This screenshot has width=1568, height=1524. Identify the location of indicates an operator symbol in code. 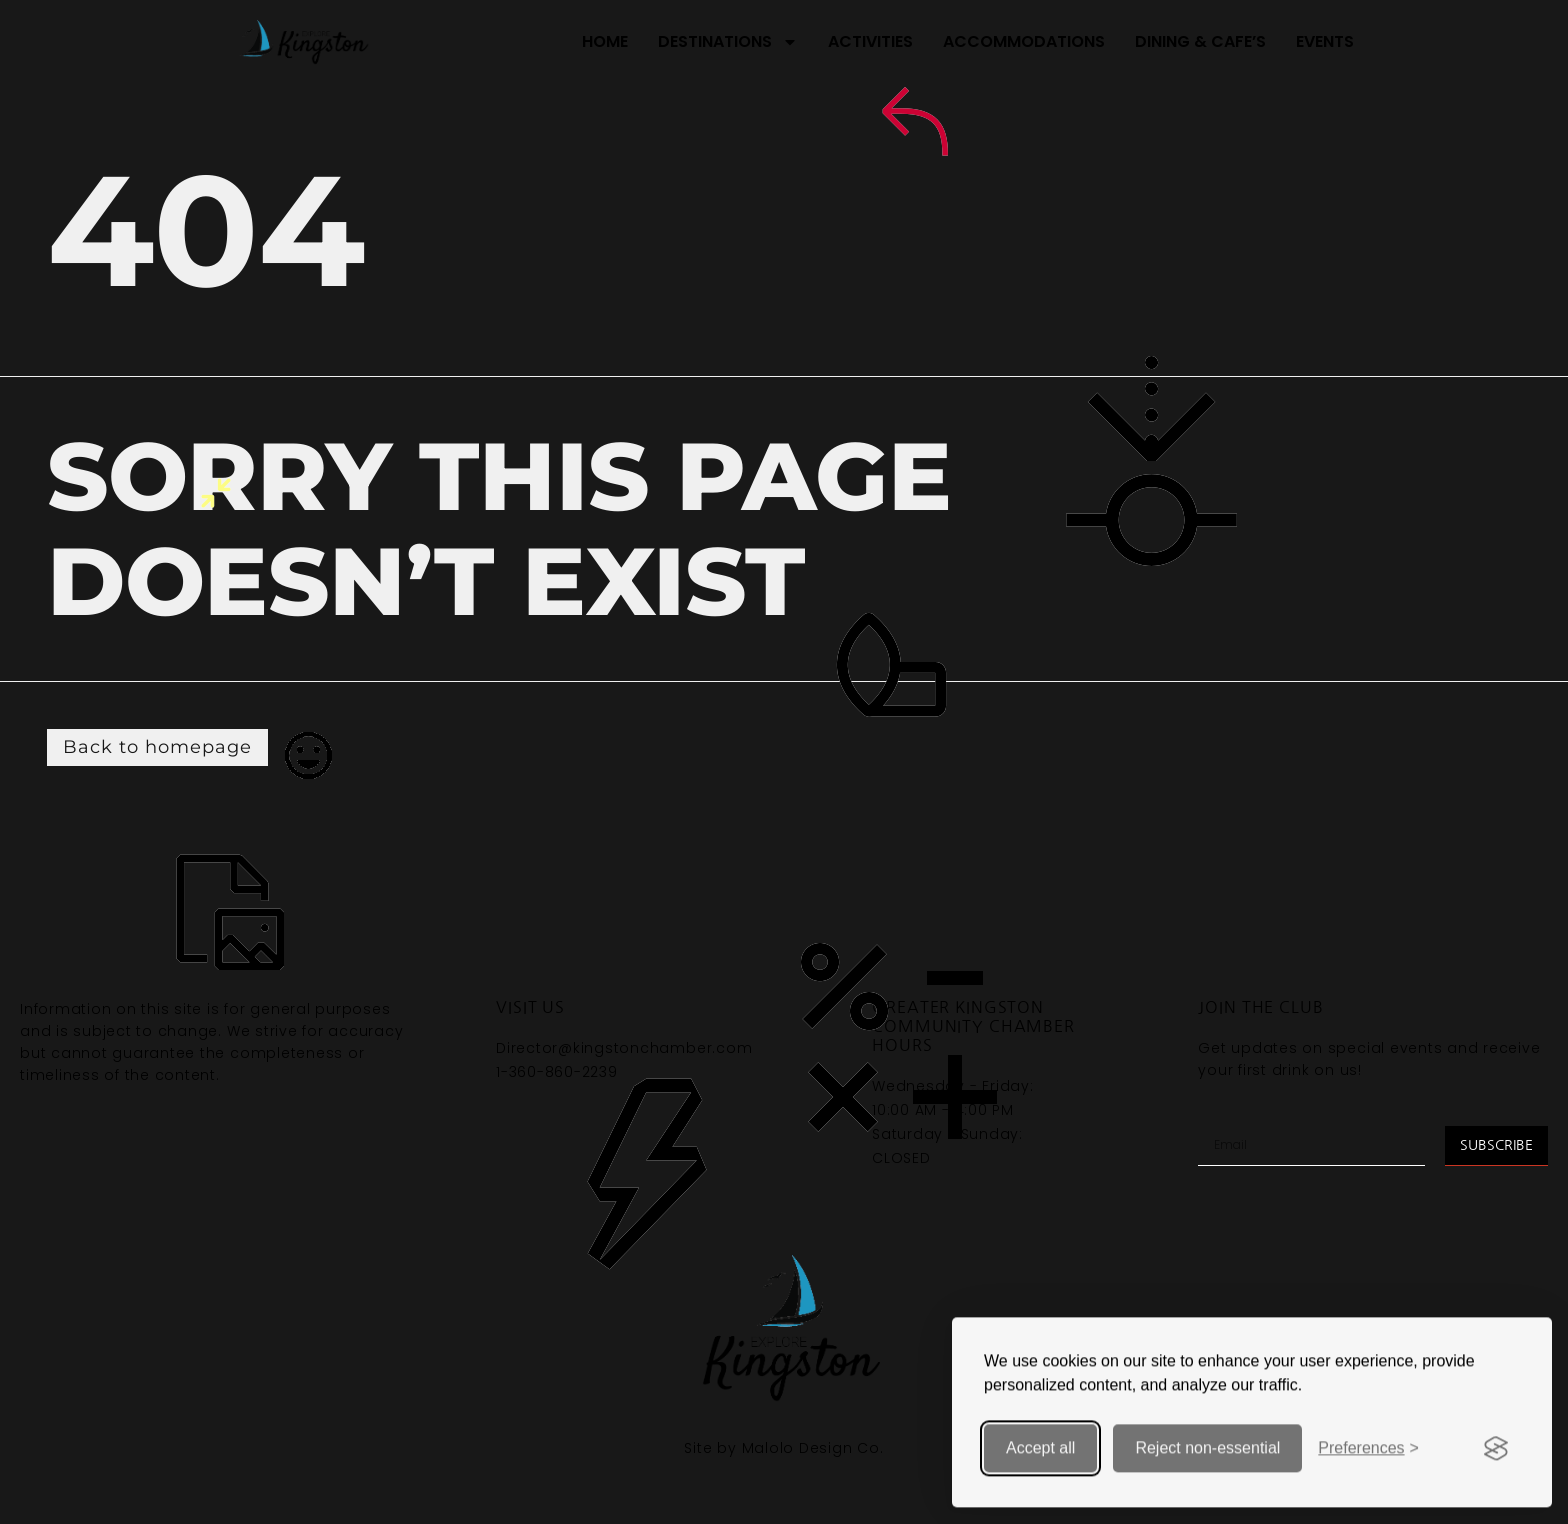
(899, 1041).